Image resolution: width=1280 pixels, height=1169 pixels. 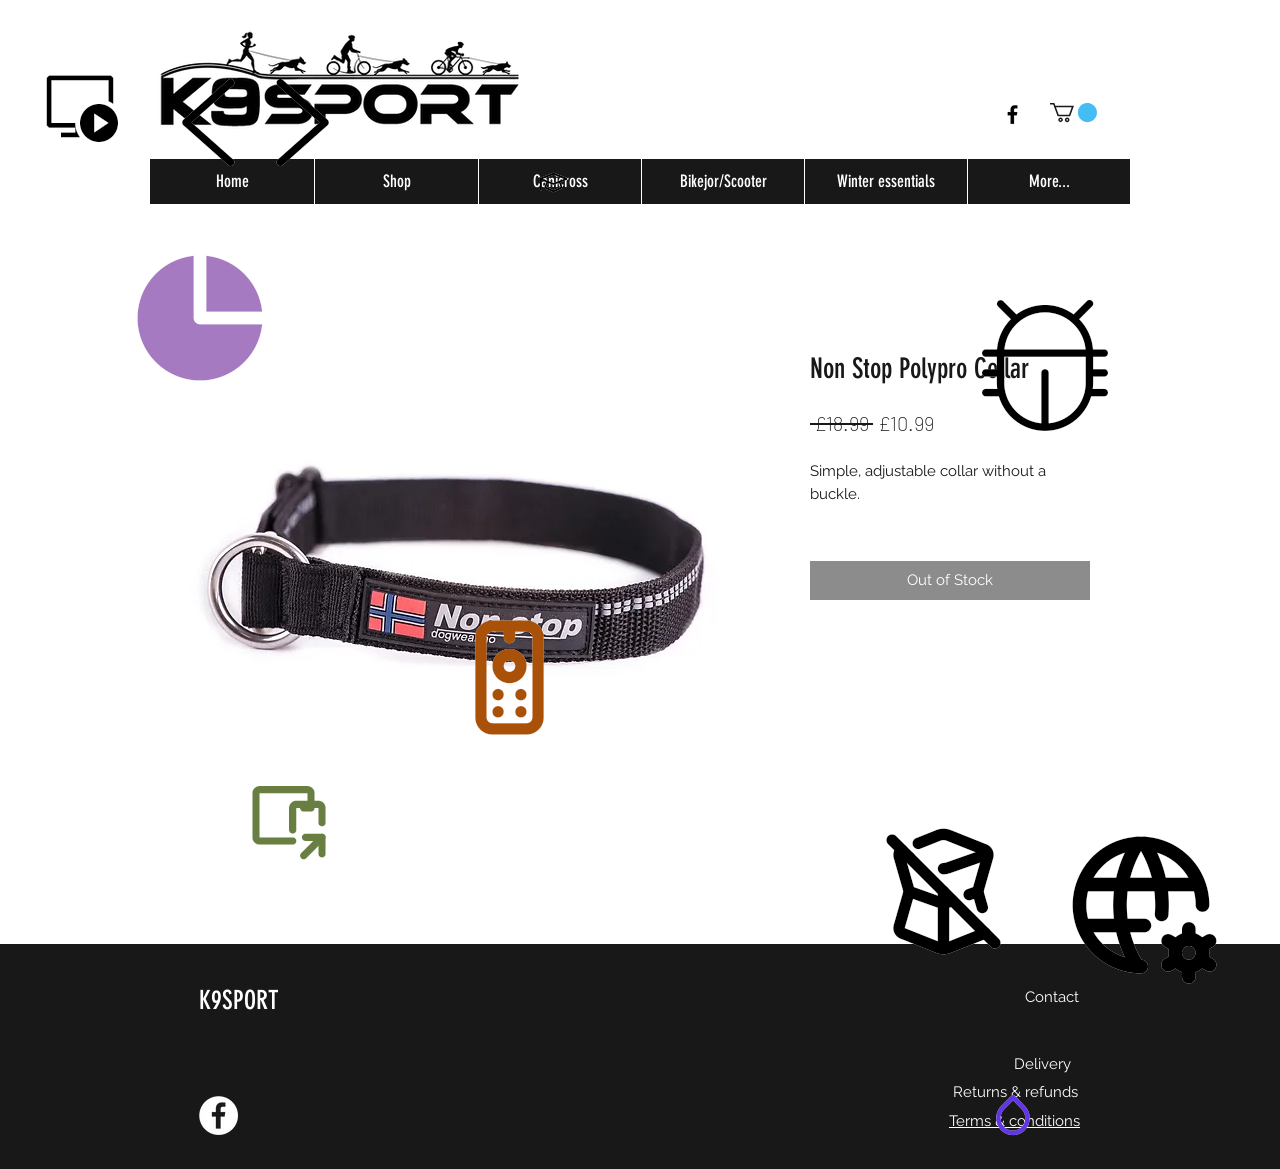 I want to click on access remote control settings, so click(x=509, y=677).